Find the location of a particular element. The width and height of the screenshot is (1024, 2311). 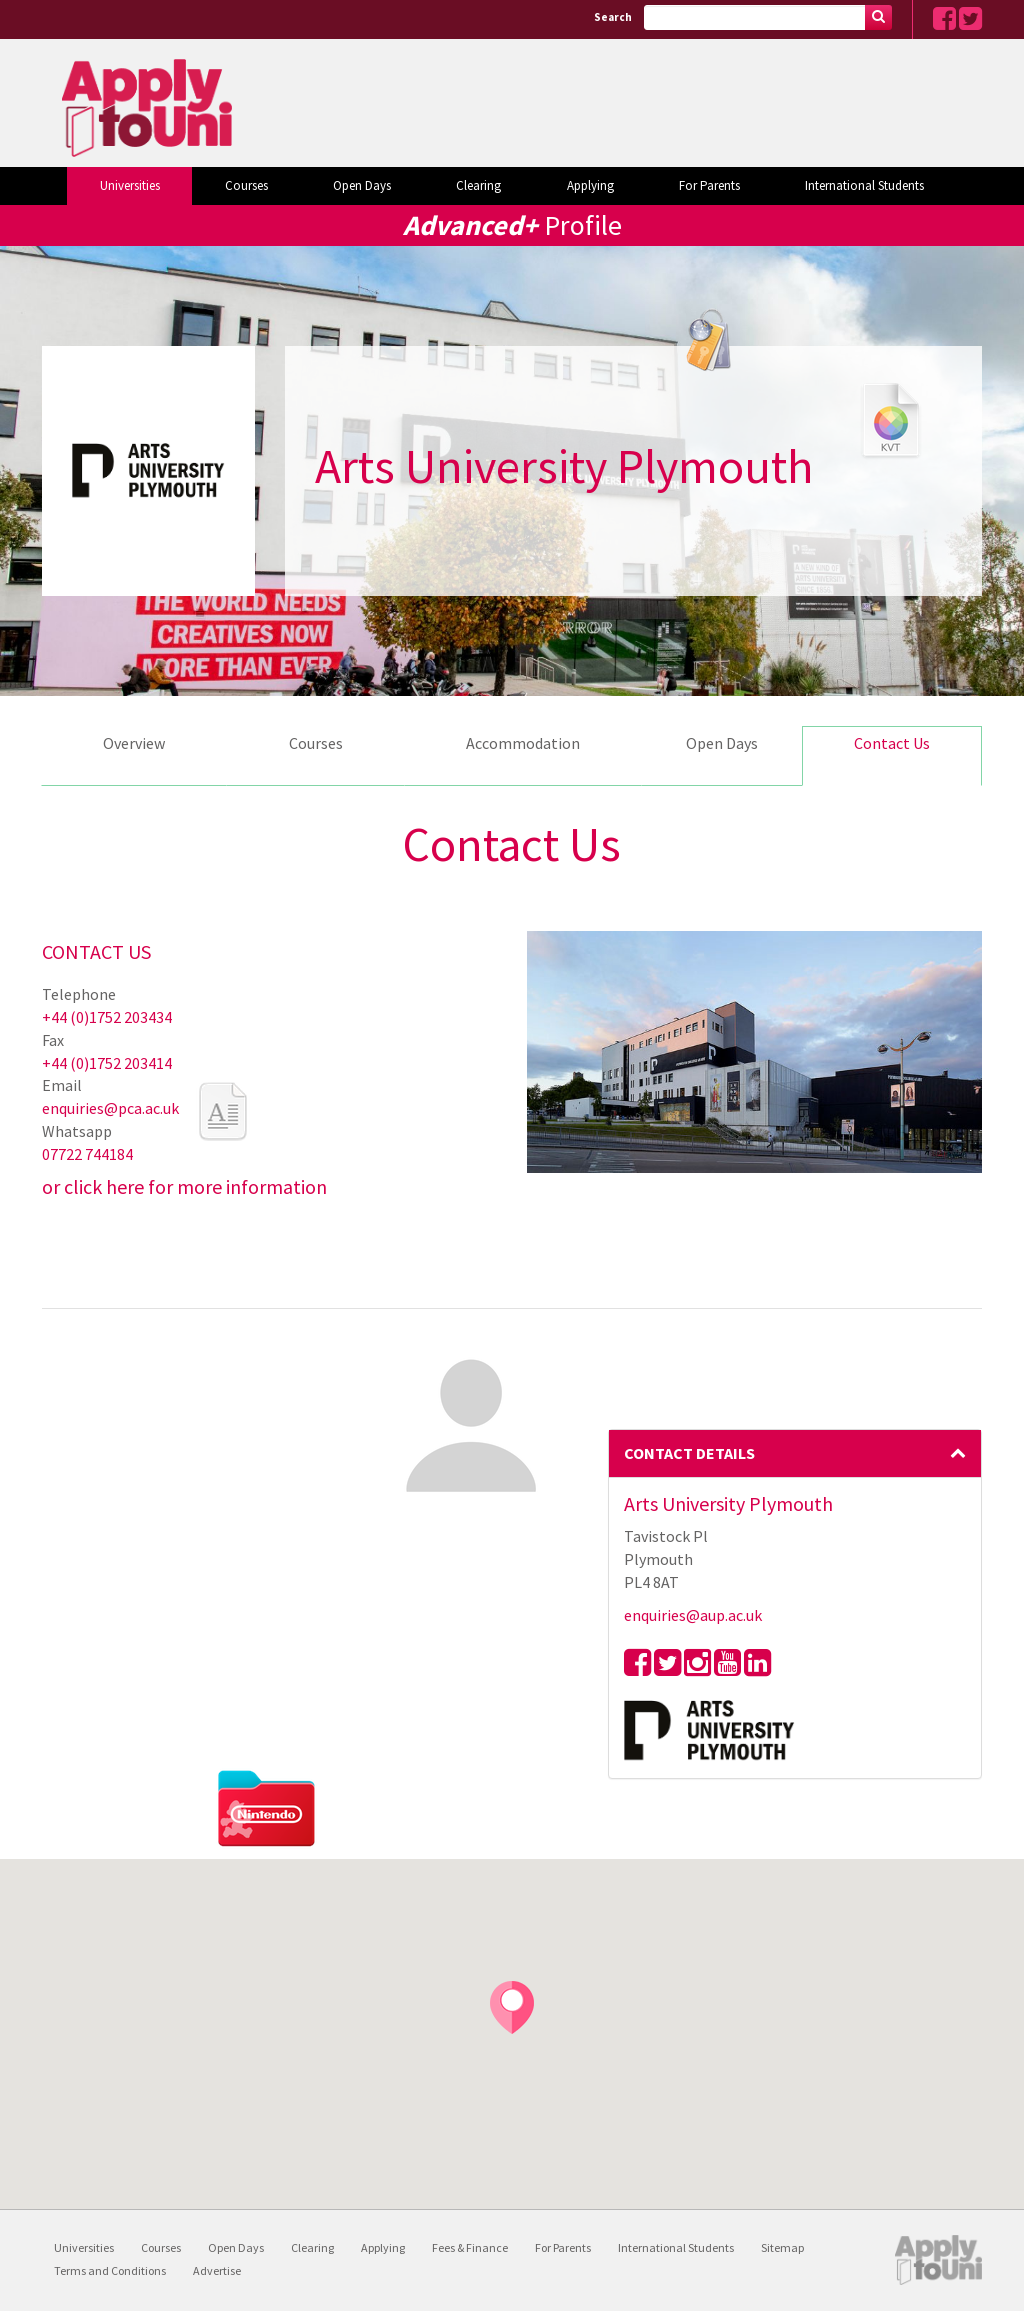

a KVT text file associated with Krita vector graphics is located at coordinates (891, 421).